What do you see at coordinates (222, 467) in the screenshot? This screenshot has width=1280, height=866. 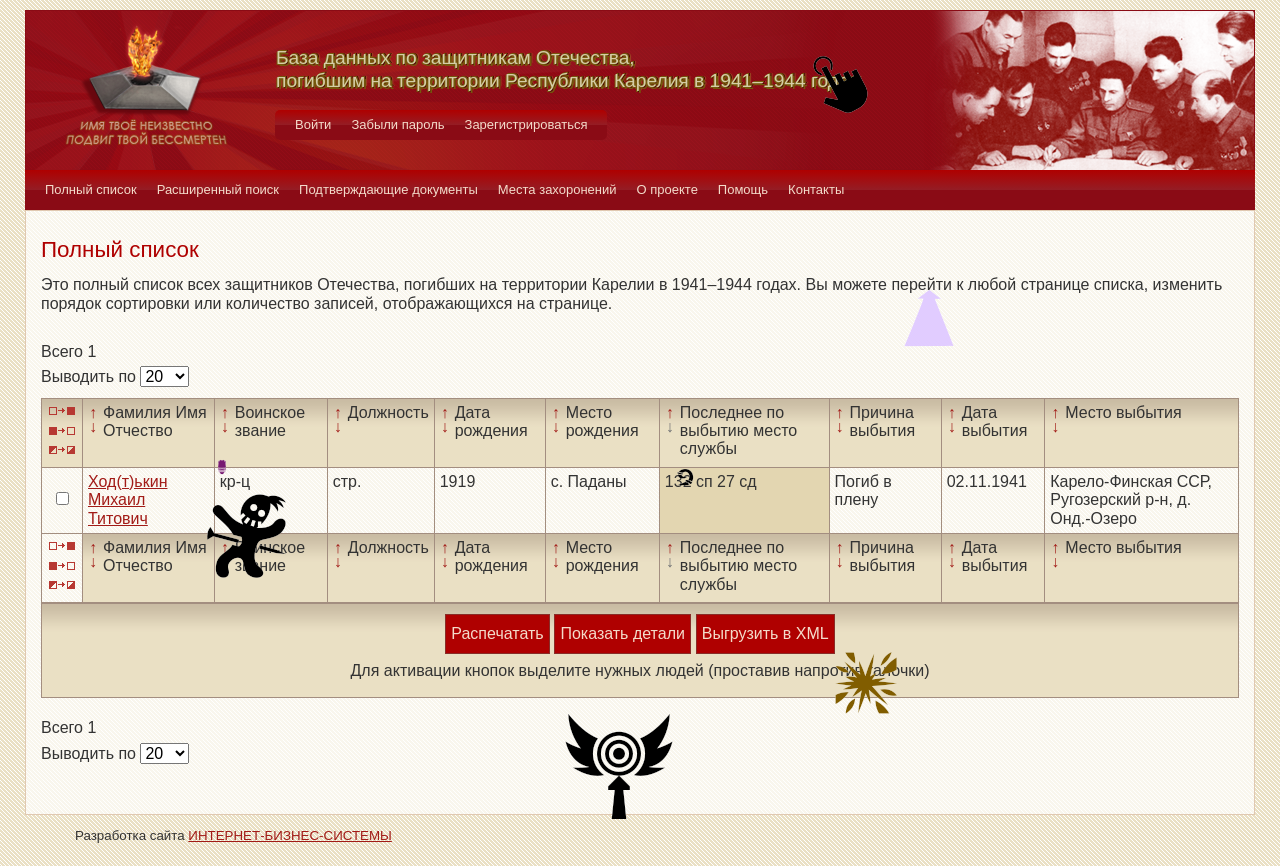 I see `equip body armor to your character` at bounding box center [222, 467].